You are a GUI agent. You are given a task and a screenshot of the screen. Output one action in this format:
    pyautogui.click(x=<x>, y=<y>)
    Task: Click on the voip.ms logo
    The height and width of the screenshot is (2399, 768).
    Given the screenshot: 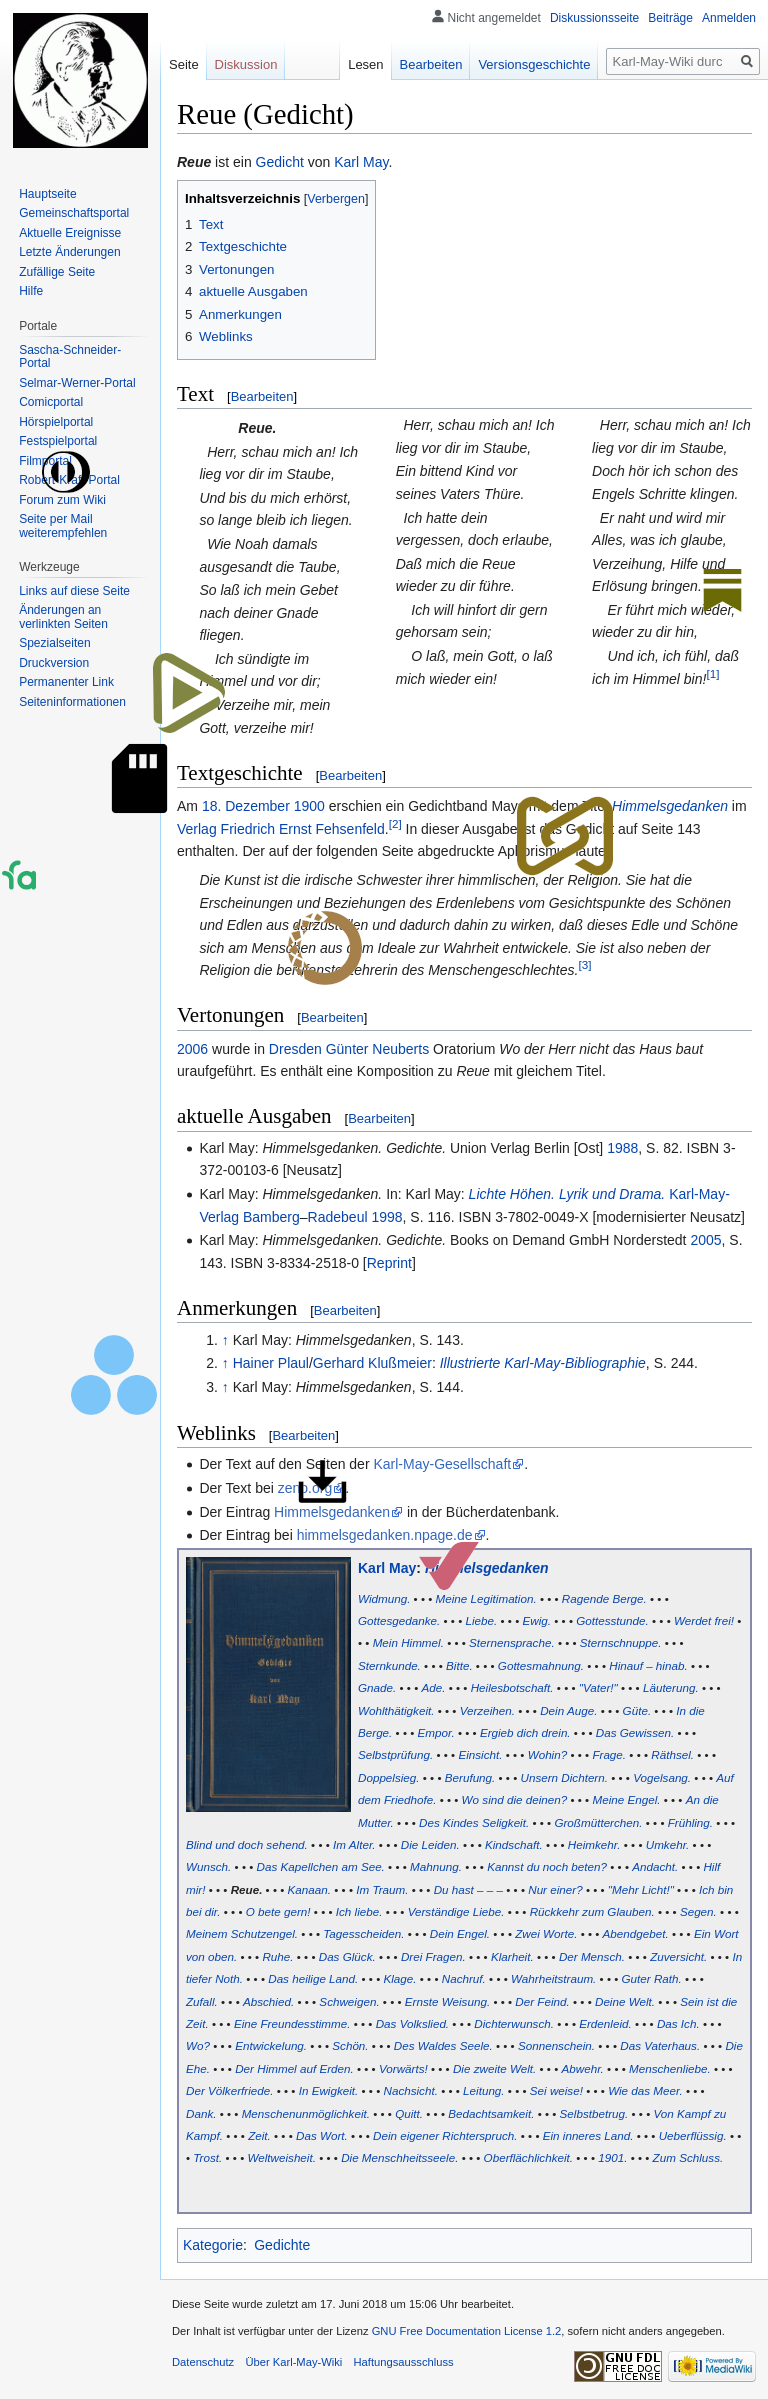 What is the action you would take?
    pyautogui.click(x=449, y=1566)
    